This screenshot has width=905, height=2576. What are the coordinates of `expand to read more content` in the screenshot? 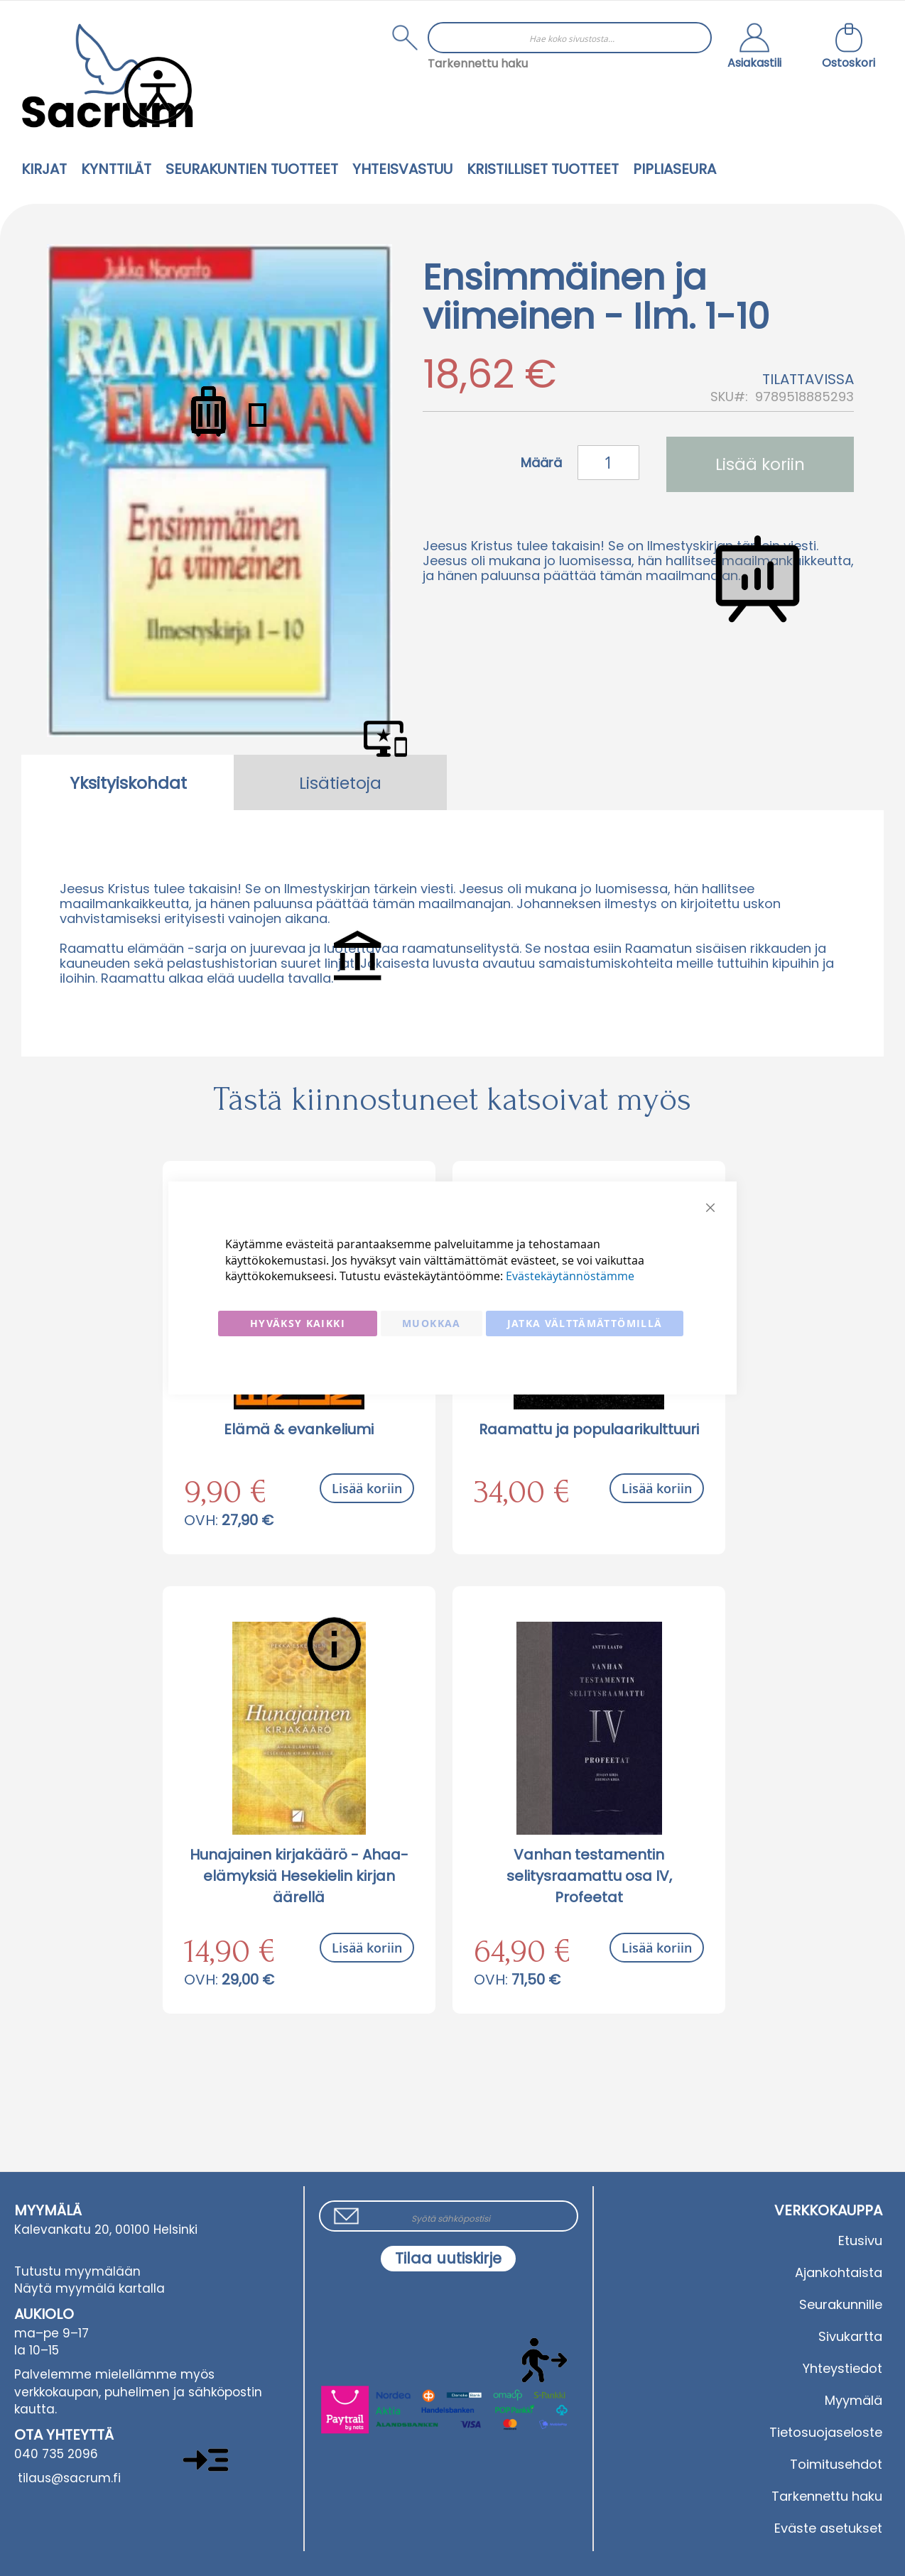 It's located at (205, 2460).